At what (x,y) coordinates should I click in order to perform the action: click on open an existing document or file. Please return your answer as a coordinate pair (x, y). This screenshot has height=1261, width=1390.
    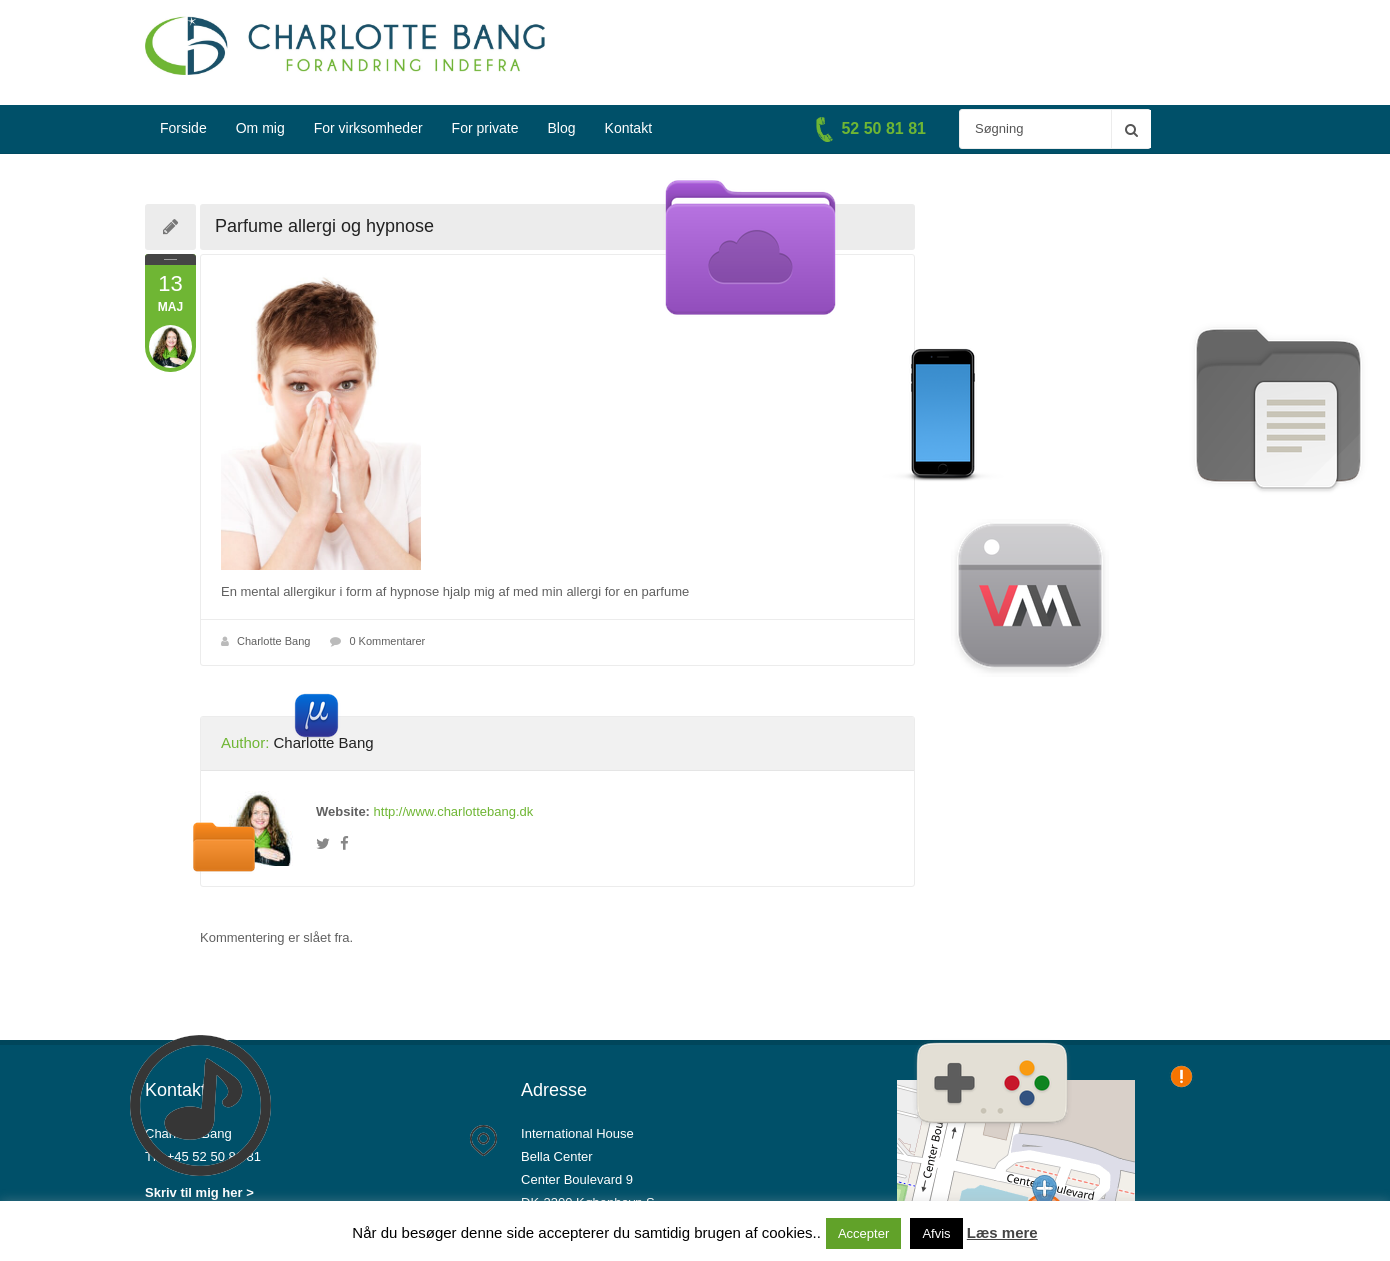
    Looking at the image, I should click on (1278, 405).